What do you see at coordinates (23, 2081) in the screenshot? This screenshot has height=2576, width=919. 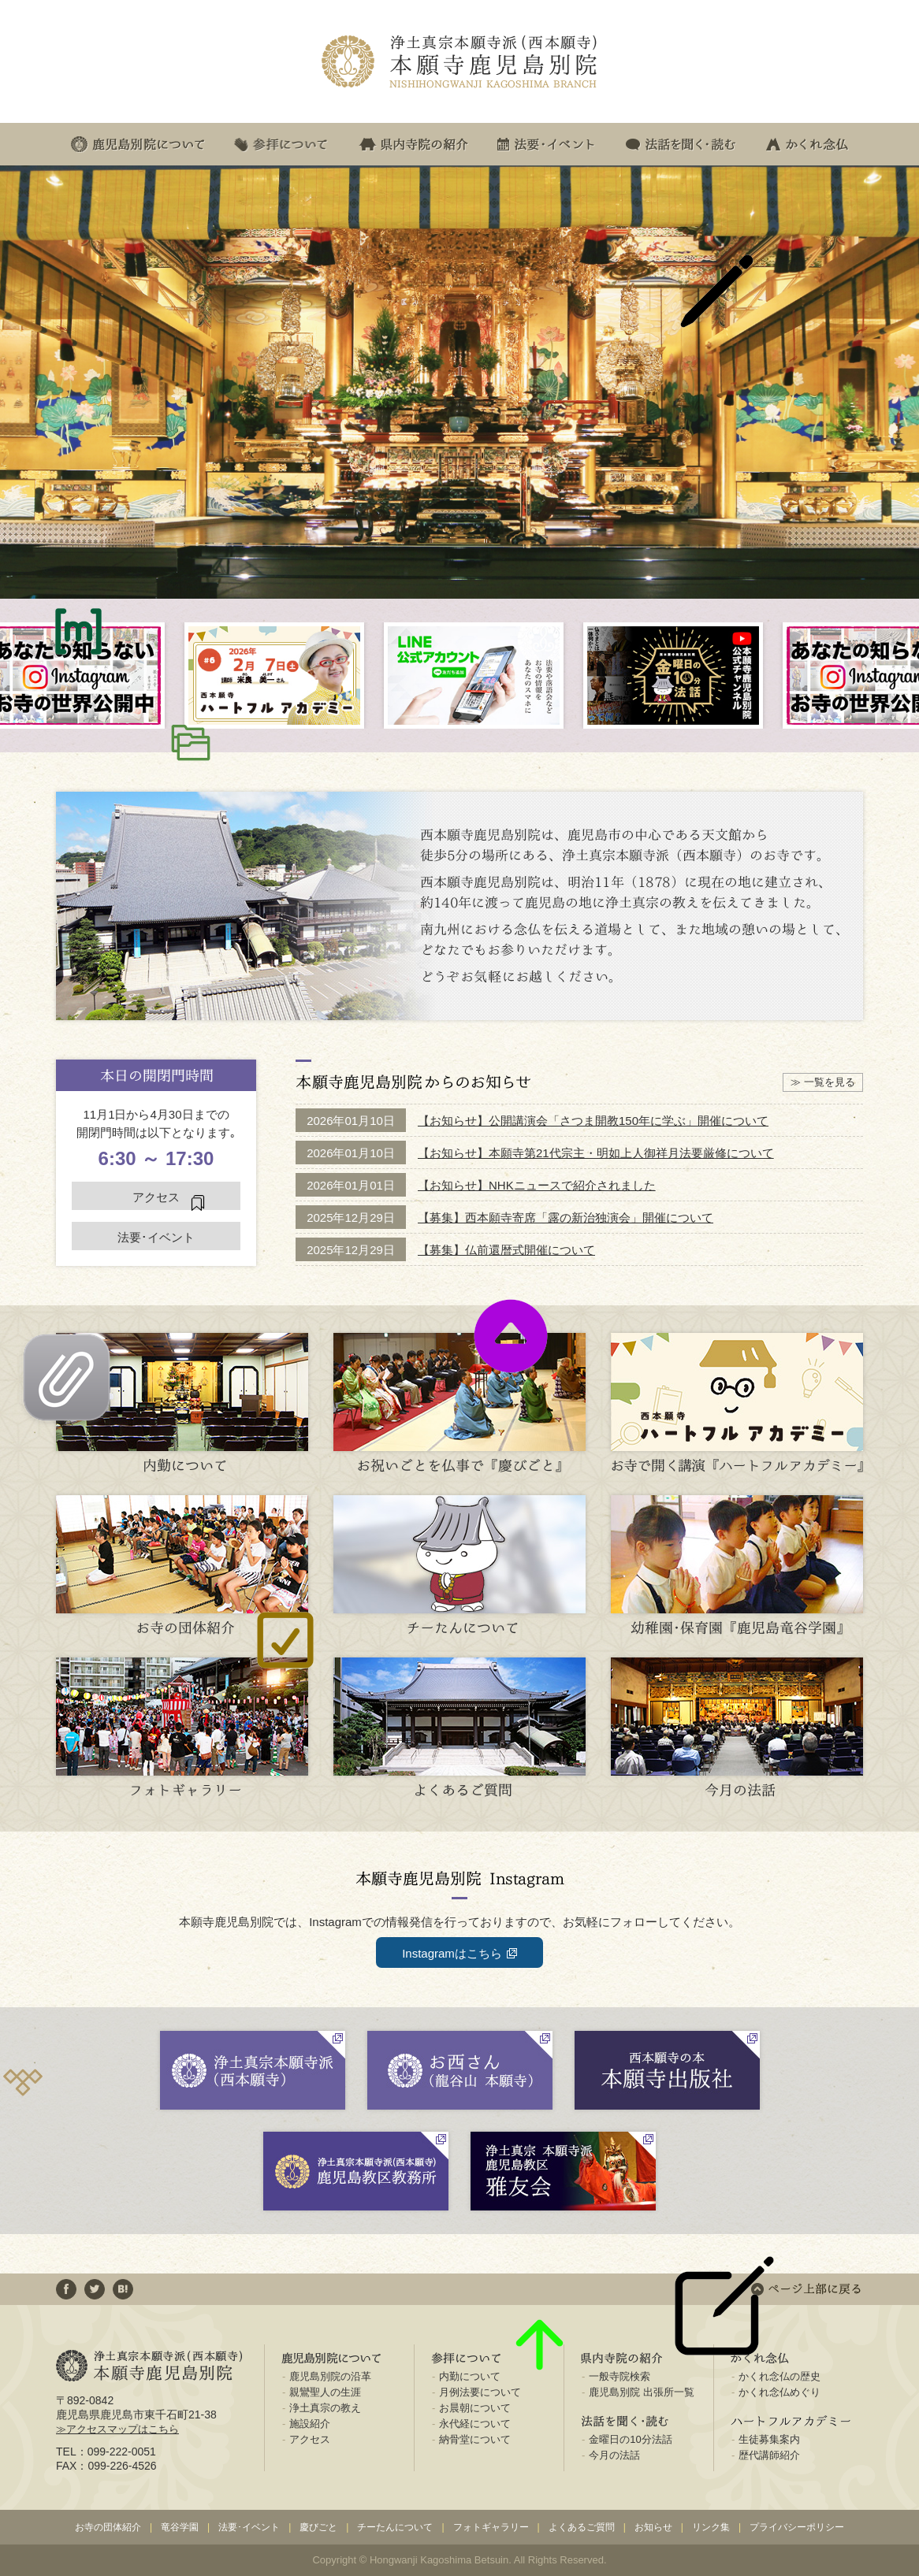 I see `open tidal music streaming app` at bounding box center [23, 2081].